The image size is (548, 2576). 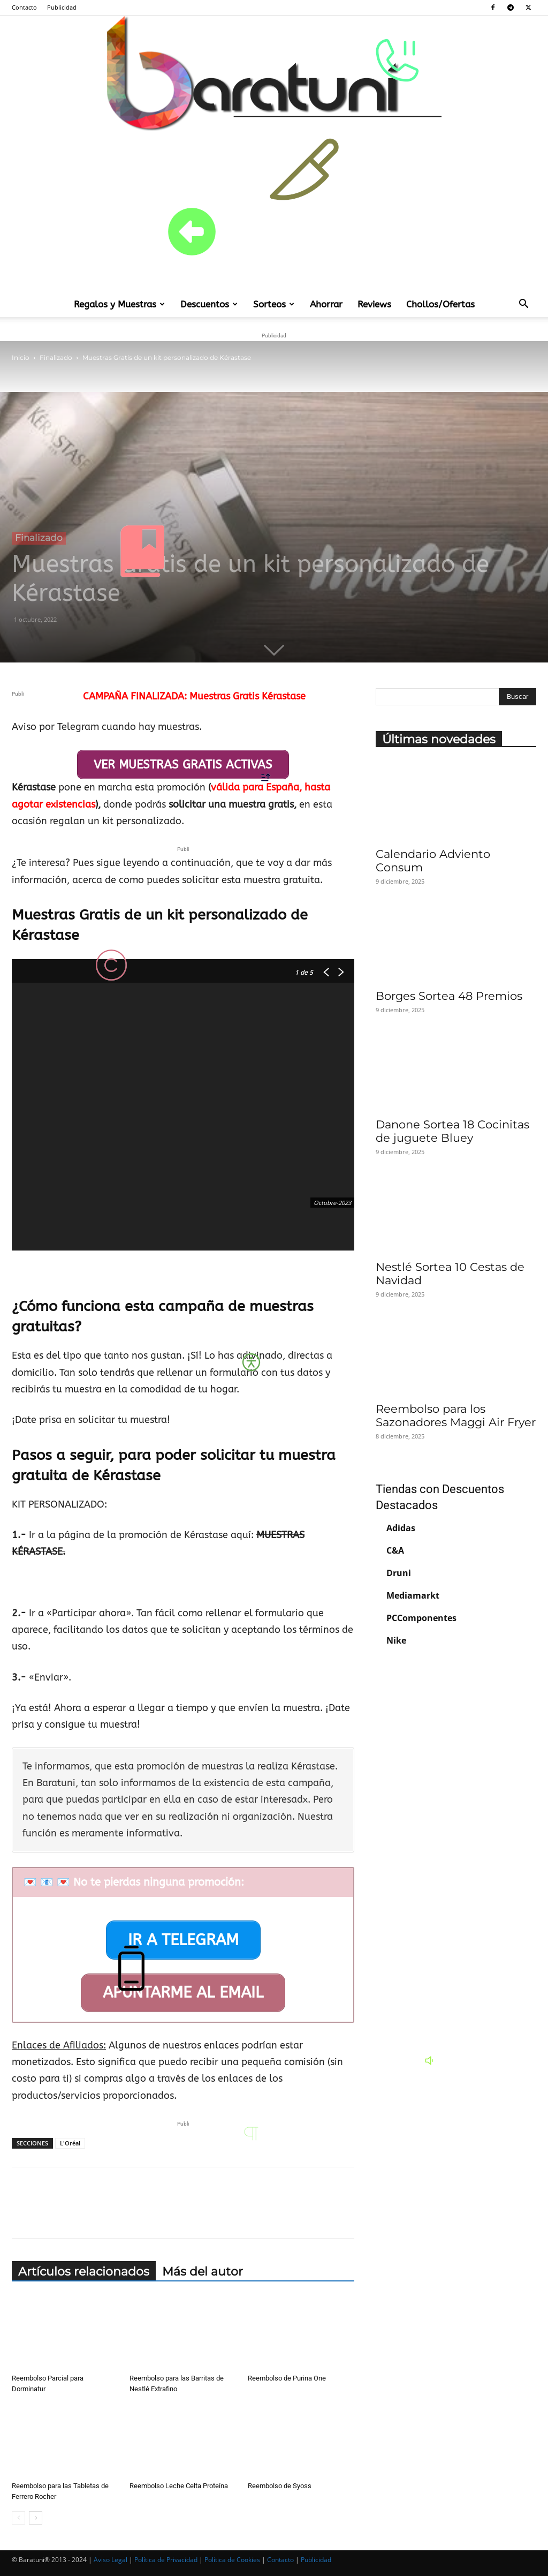 What do you see at coordinates (111, 965) in the screenshot?
I see `indicates copyrighted content` at bounding box center [111, 965].